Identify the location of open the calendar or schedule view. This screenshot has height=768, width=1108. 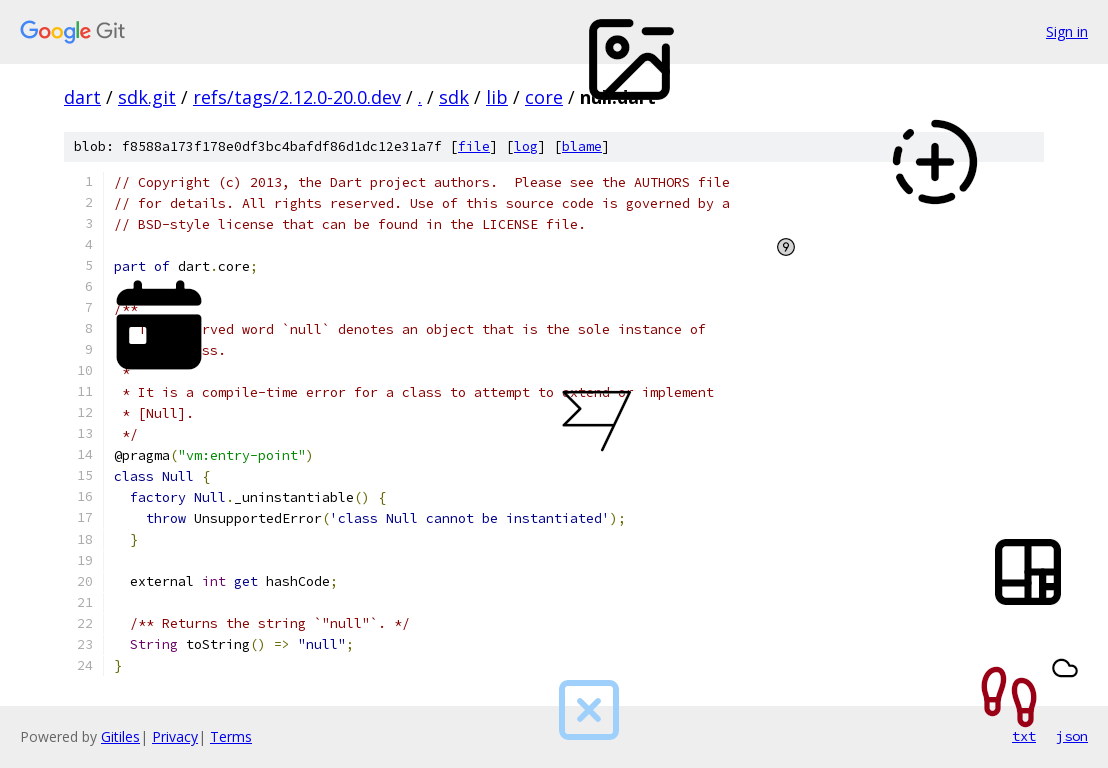
(159, 327).